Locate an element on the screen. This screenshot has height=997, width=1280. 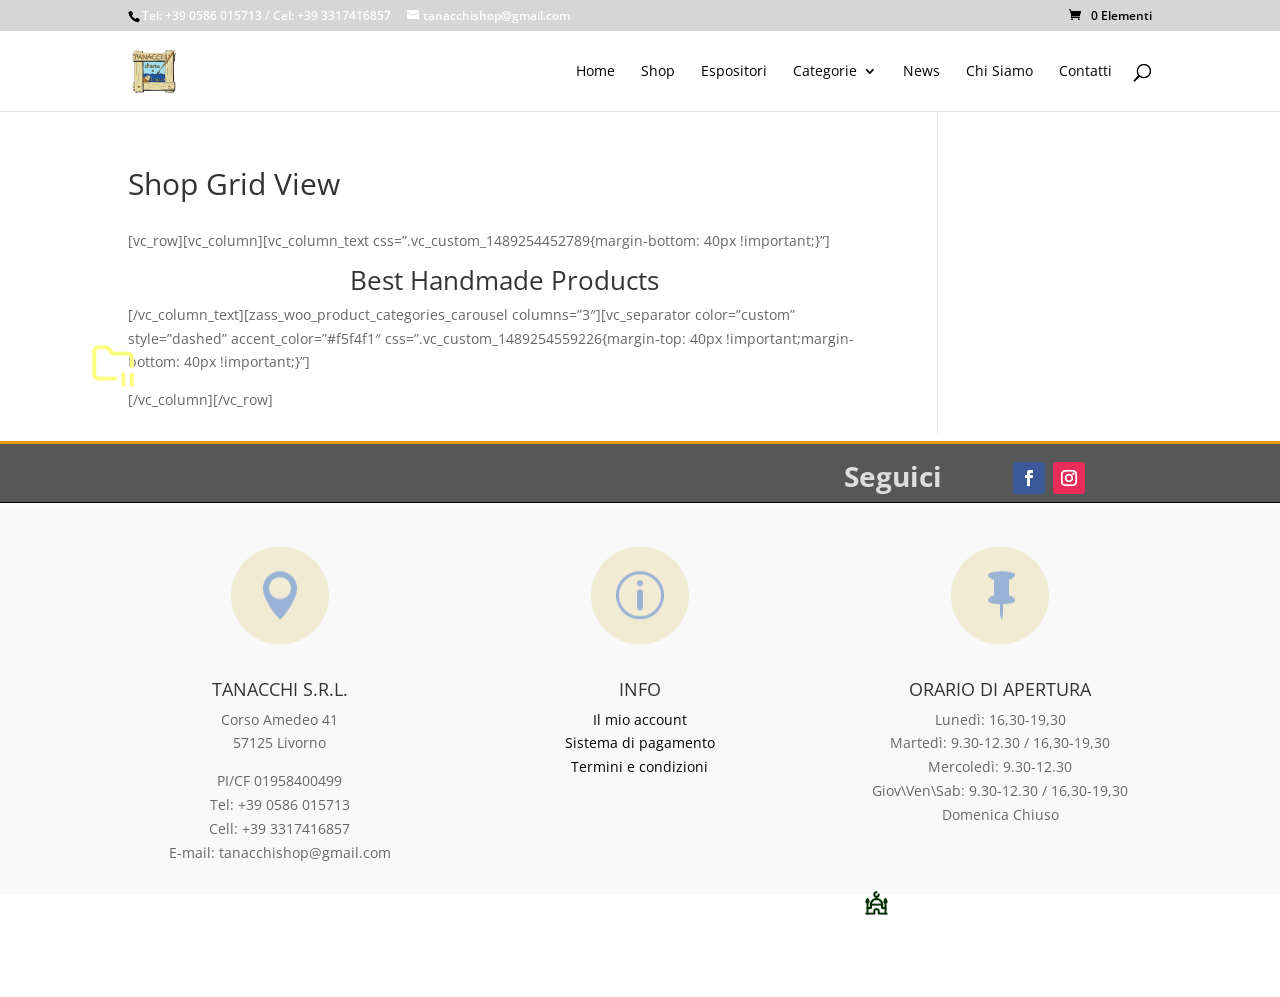
indicates a mosque or islamic place of worship is located at coordinates (876, 903).